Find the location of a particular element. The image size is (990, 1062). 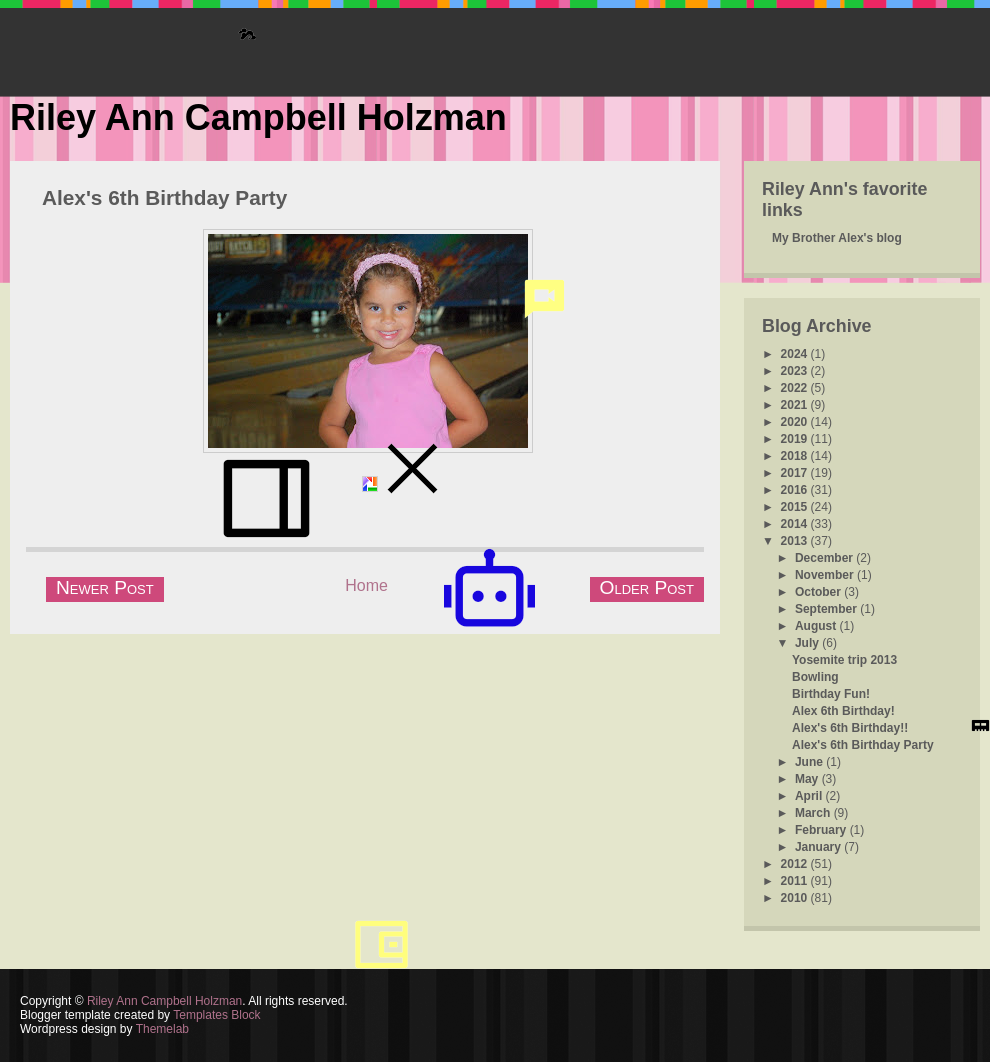

start a video chat is located at coordinates (544, 297).